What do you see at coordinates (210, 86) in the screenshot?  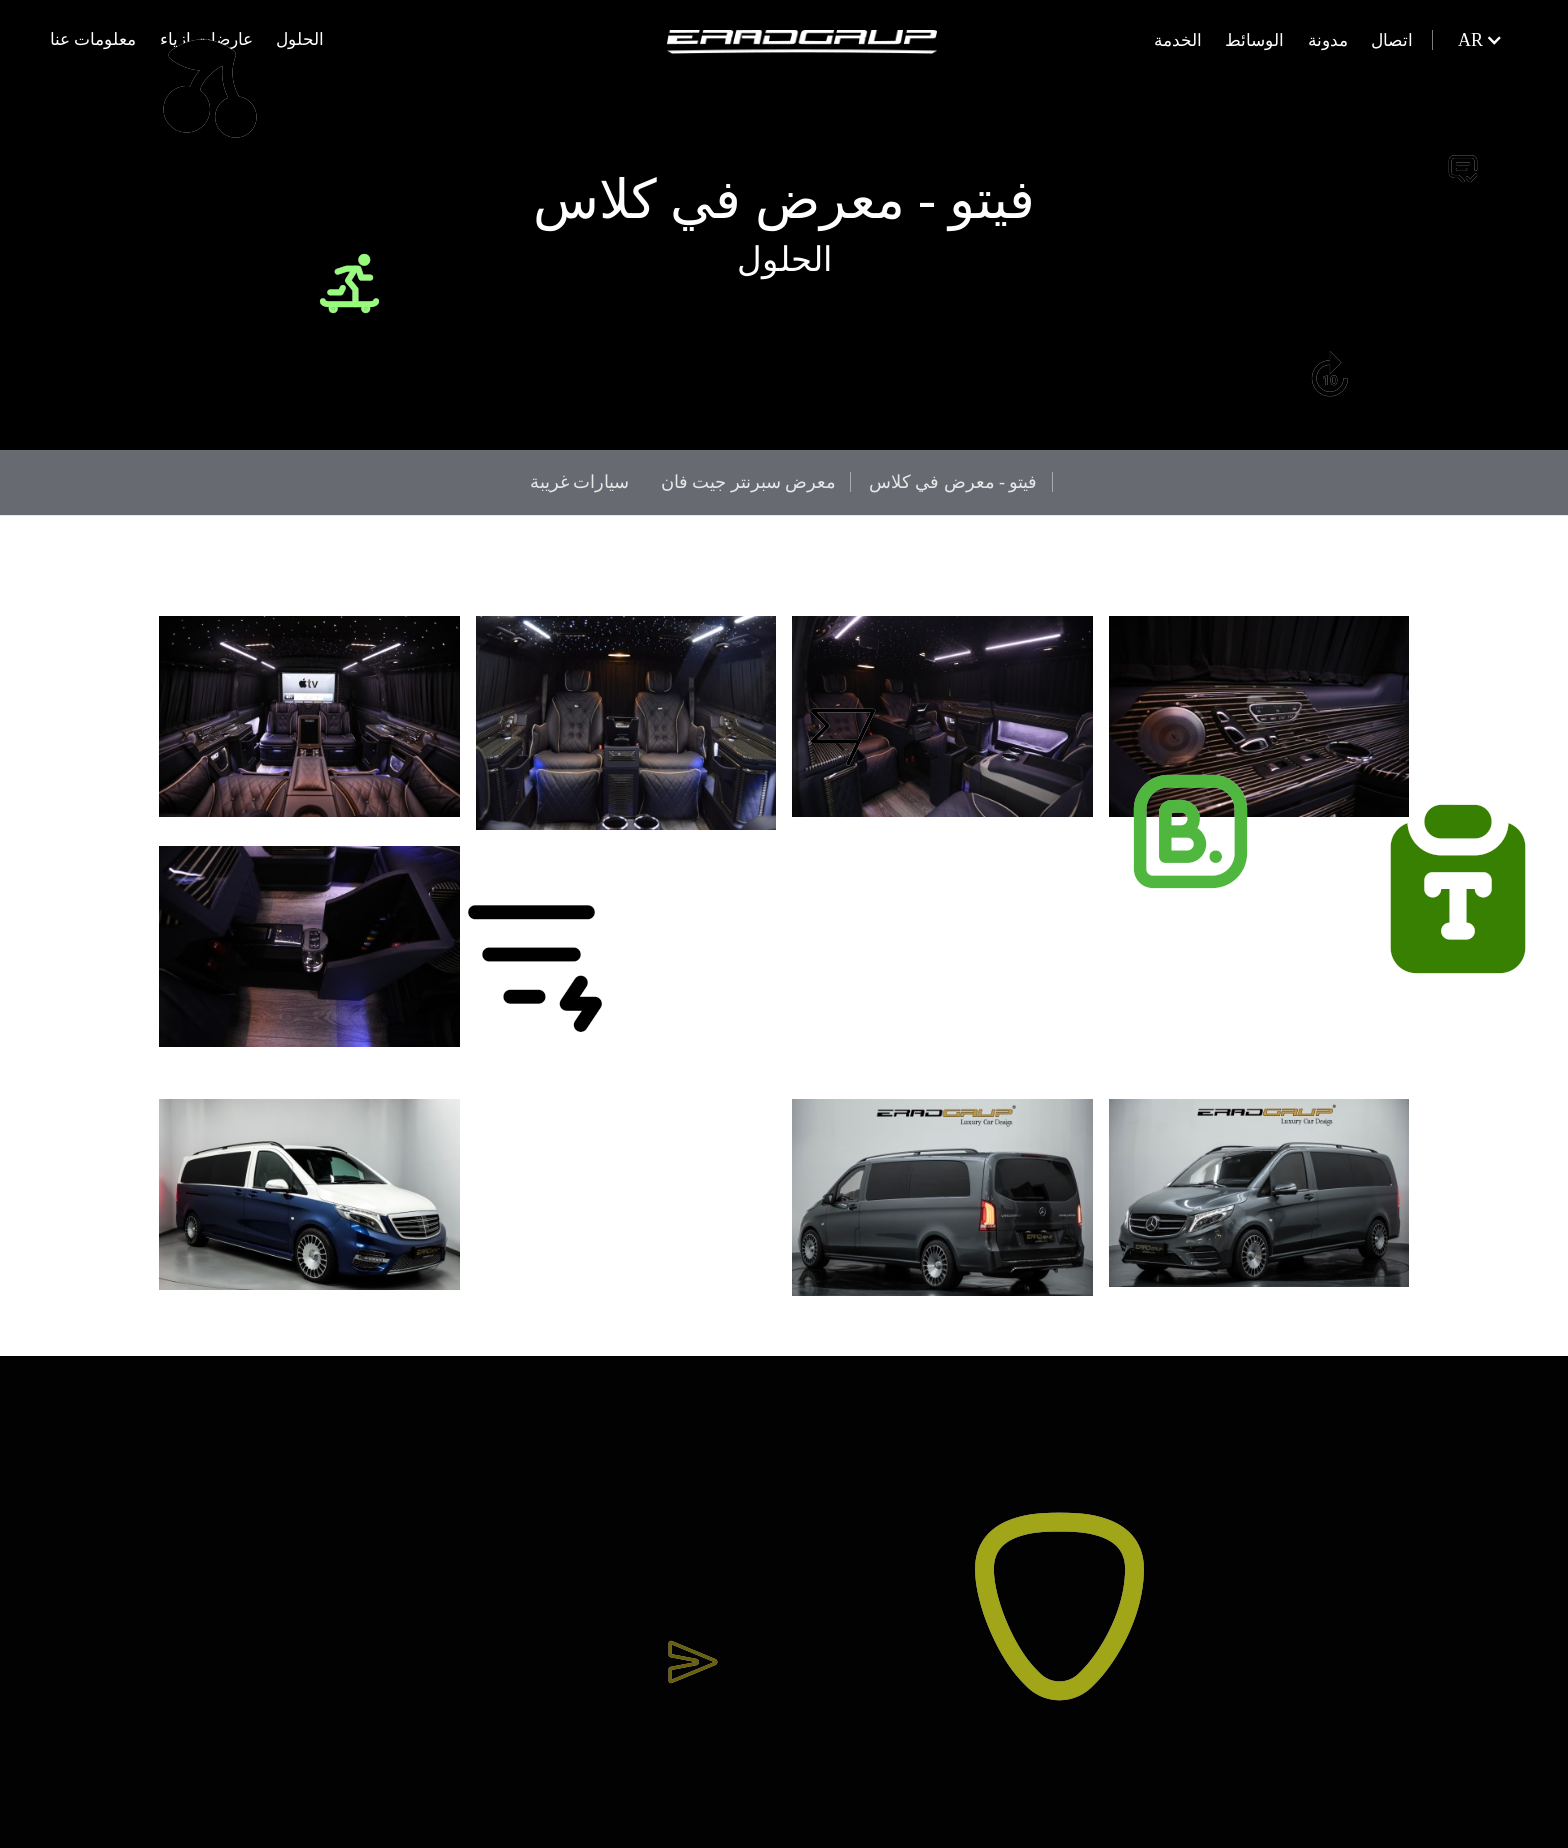 I see `indicates fruit or food category` at bounding box center [210, 86].